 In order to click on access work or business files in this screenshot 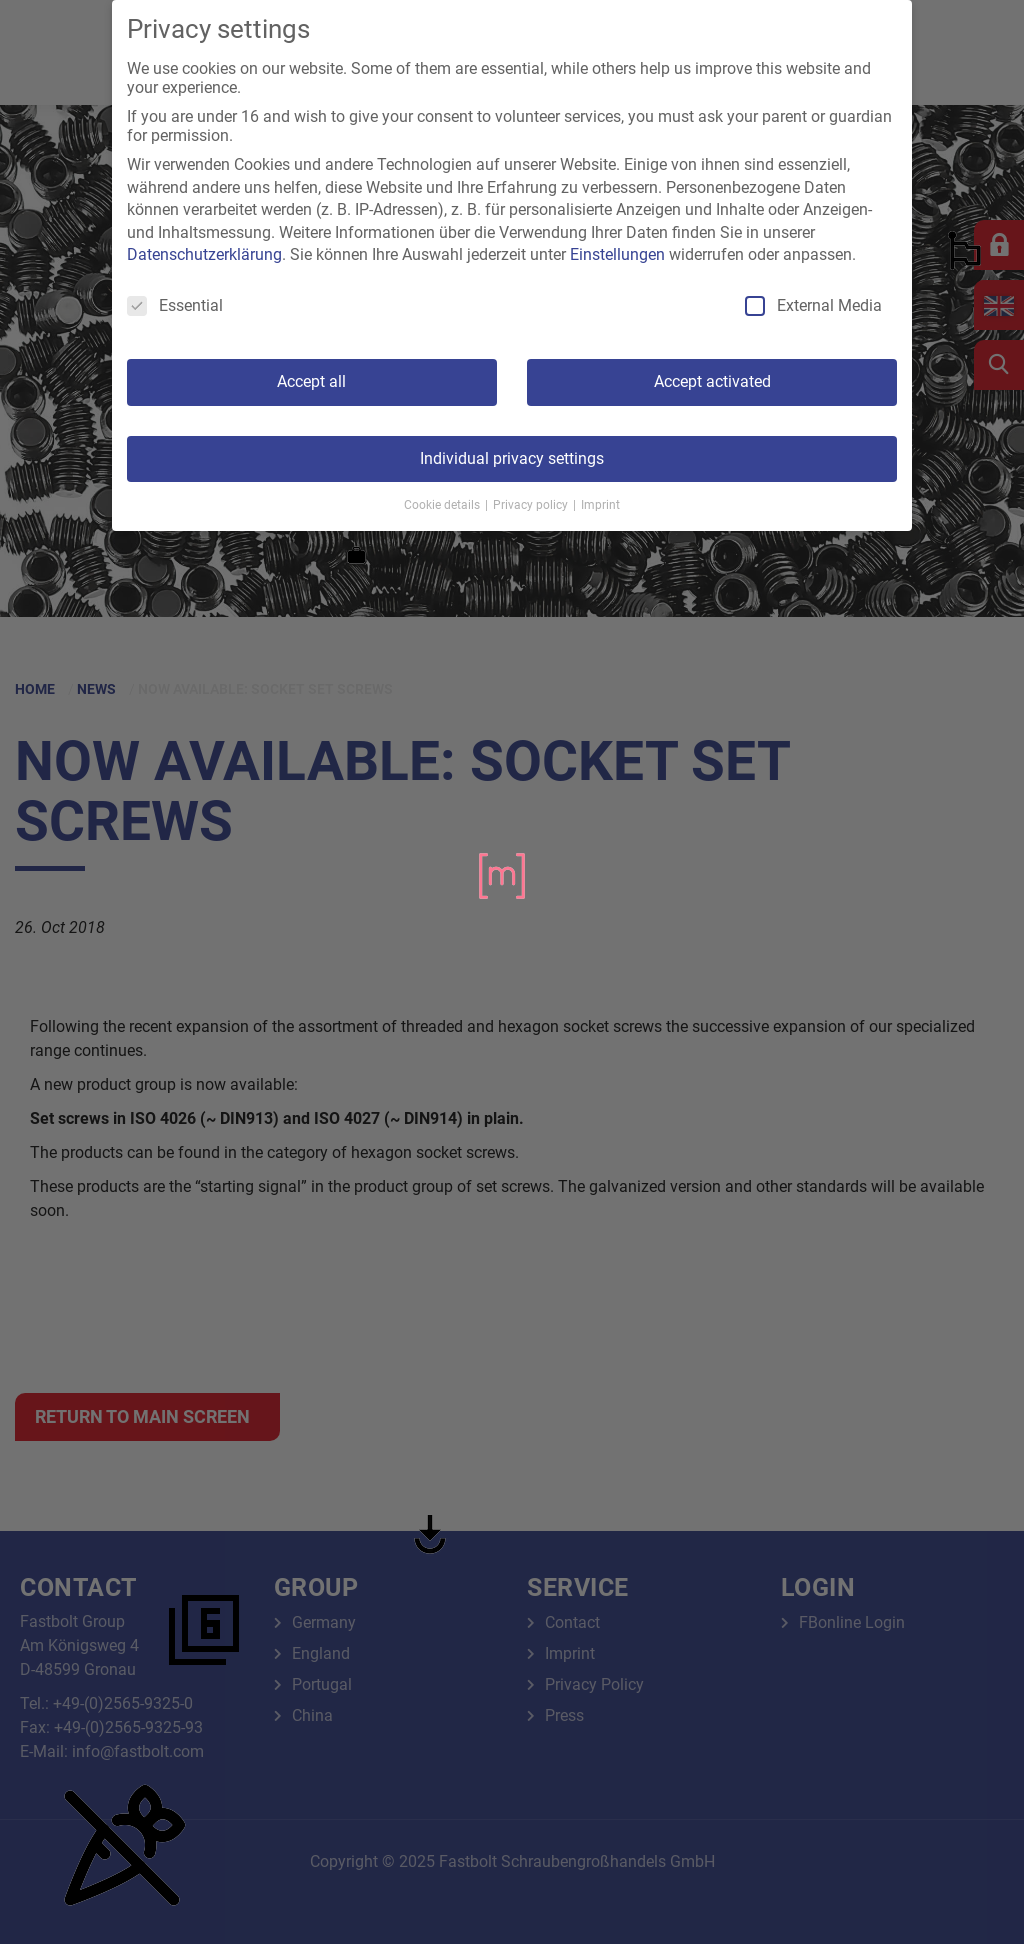, I will do `click(356, 555)`.